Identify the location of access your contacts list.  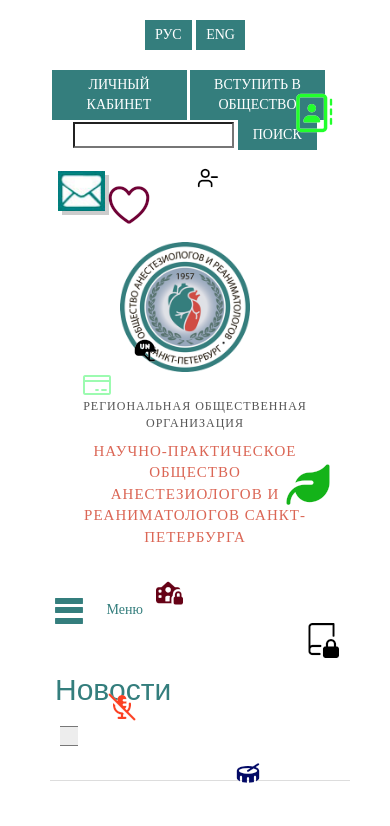
(313, 113).